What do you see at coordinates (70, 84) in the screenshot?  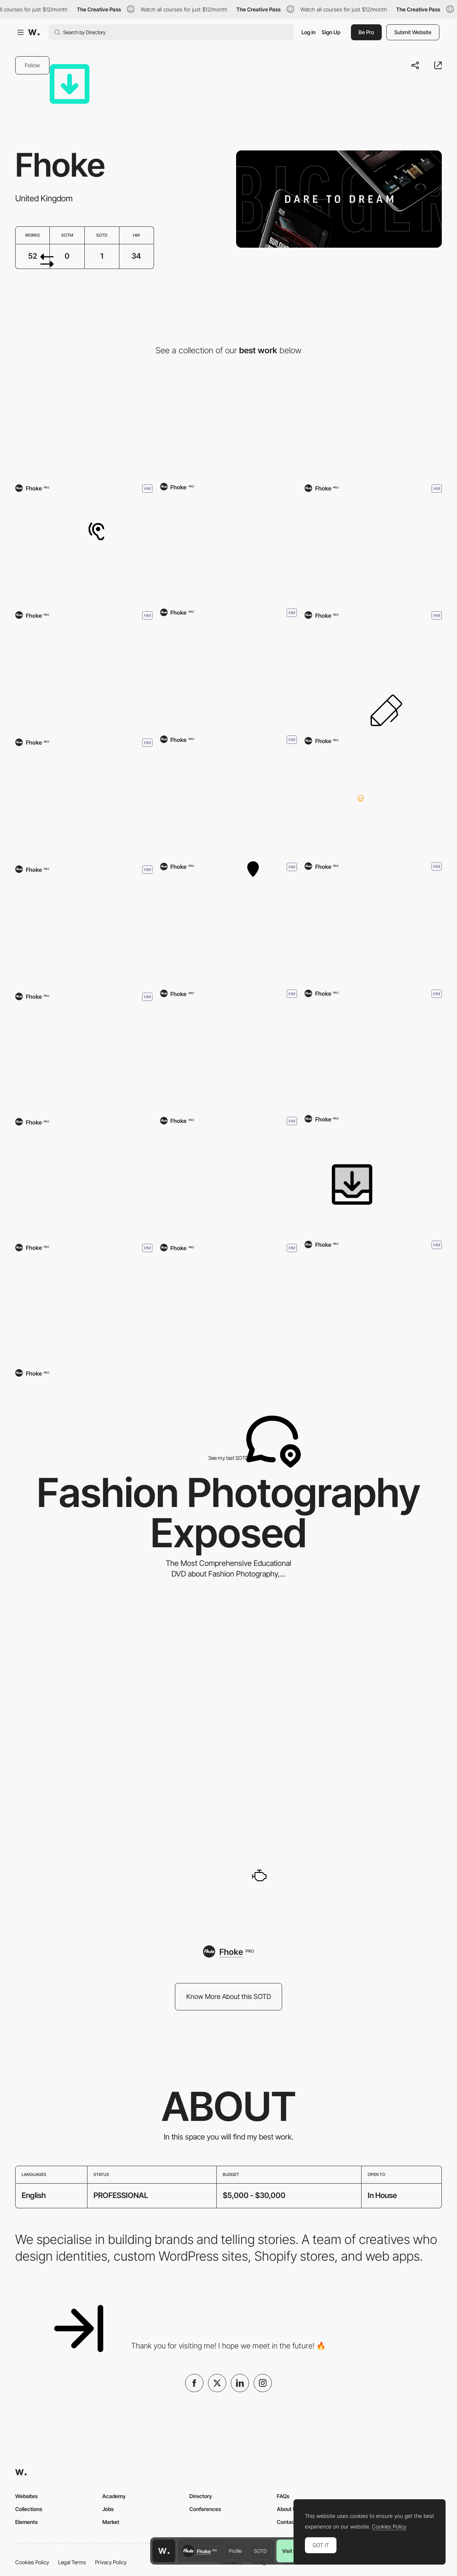 I see `download file or content` at bounding box center [70, 84].